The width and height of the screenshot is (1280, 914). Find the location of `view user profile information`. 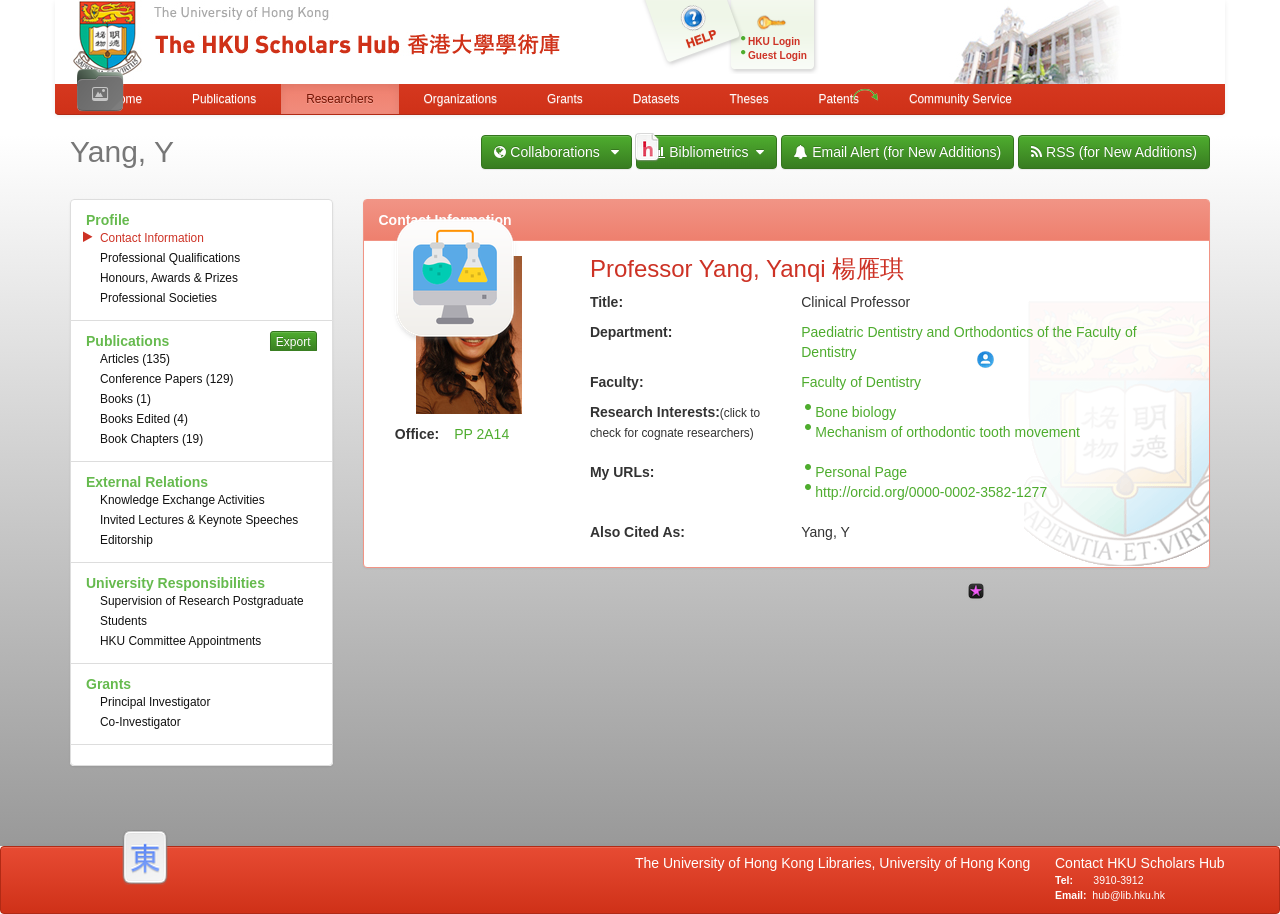

view user profile information is located at coordinates (985, 359).